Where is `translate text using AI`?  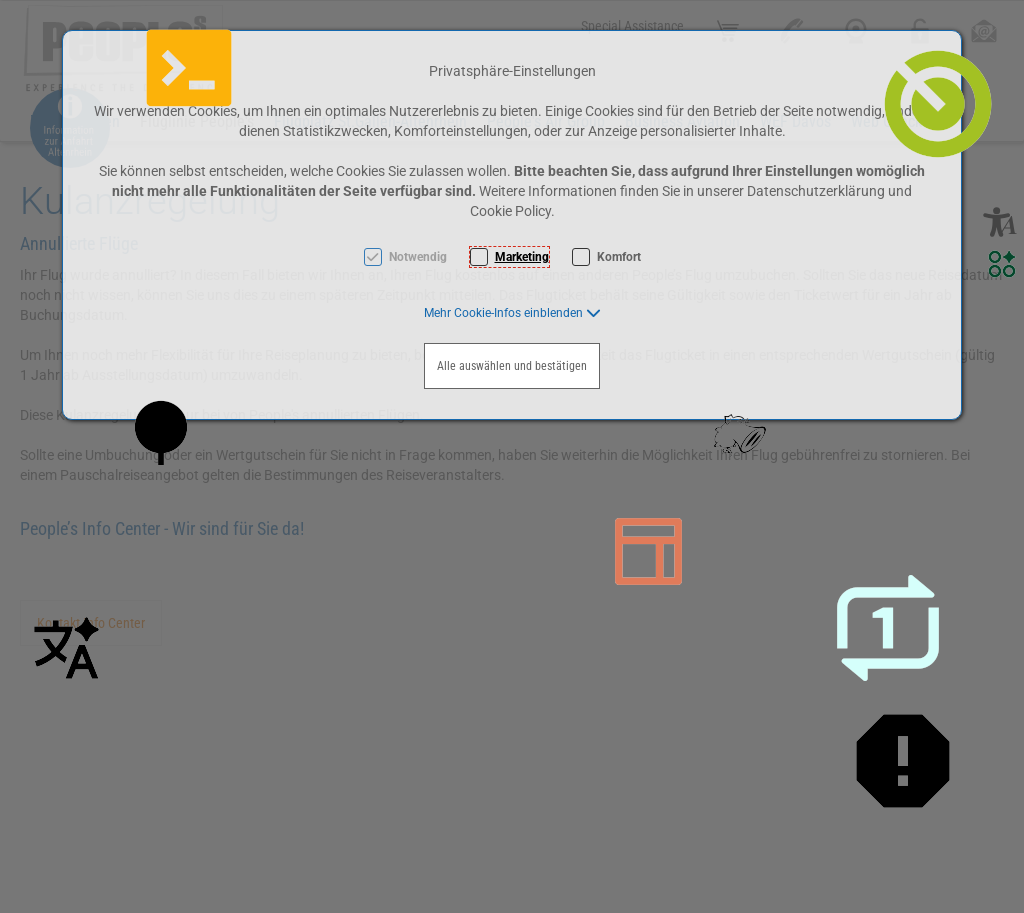 translate text using AI is located at coordinates (65, 651).